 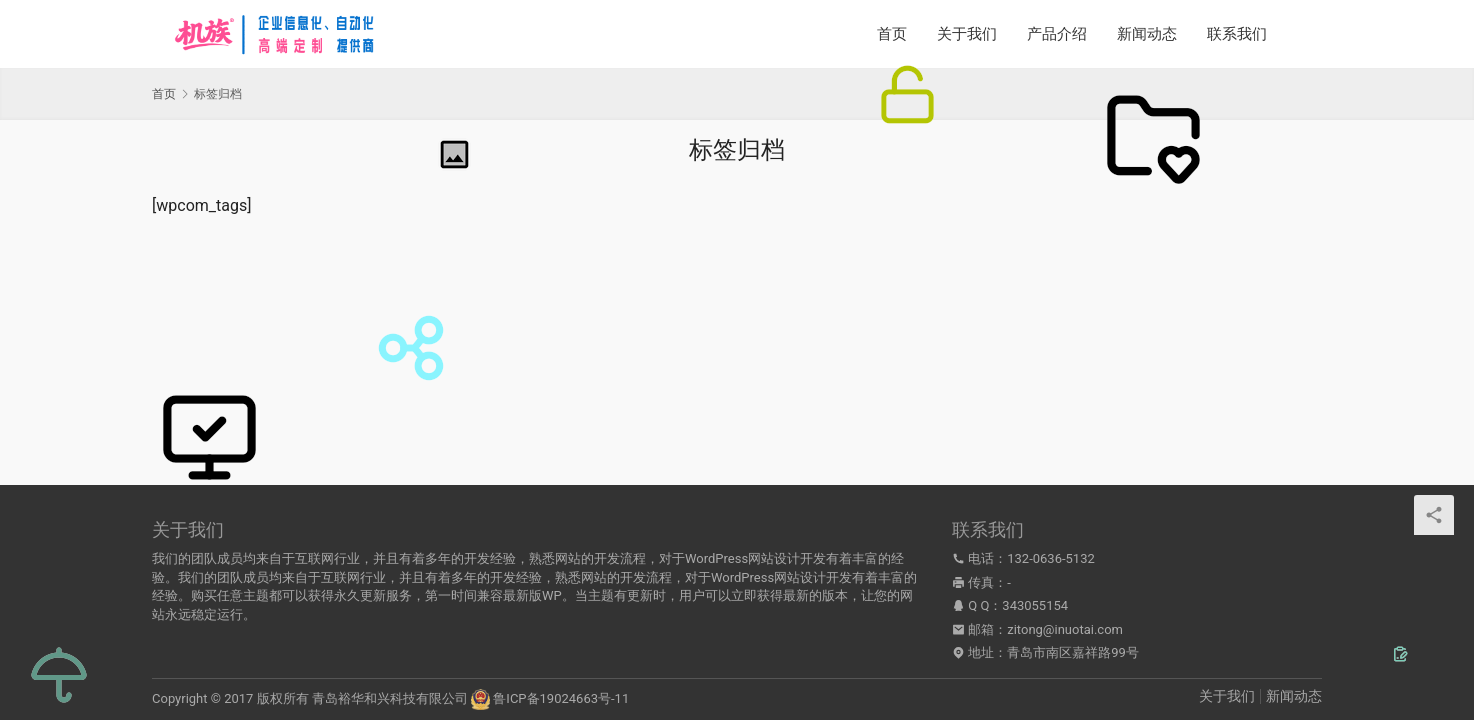 What do you see at coordinates (209, 437) in the screenshot?
I see `system check passed or monitor verified` at bounding box center [209, 437].